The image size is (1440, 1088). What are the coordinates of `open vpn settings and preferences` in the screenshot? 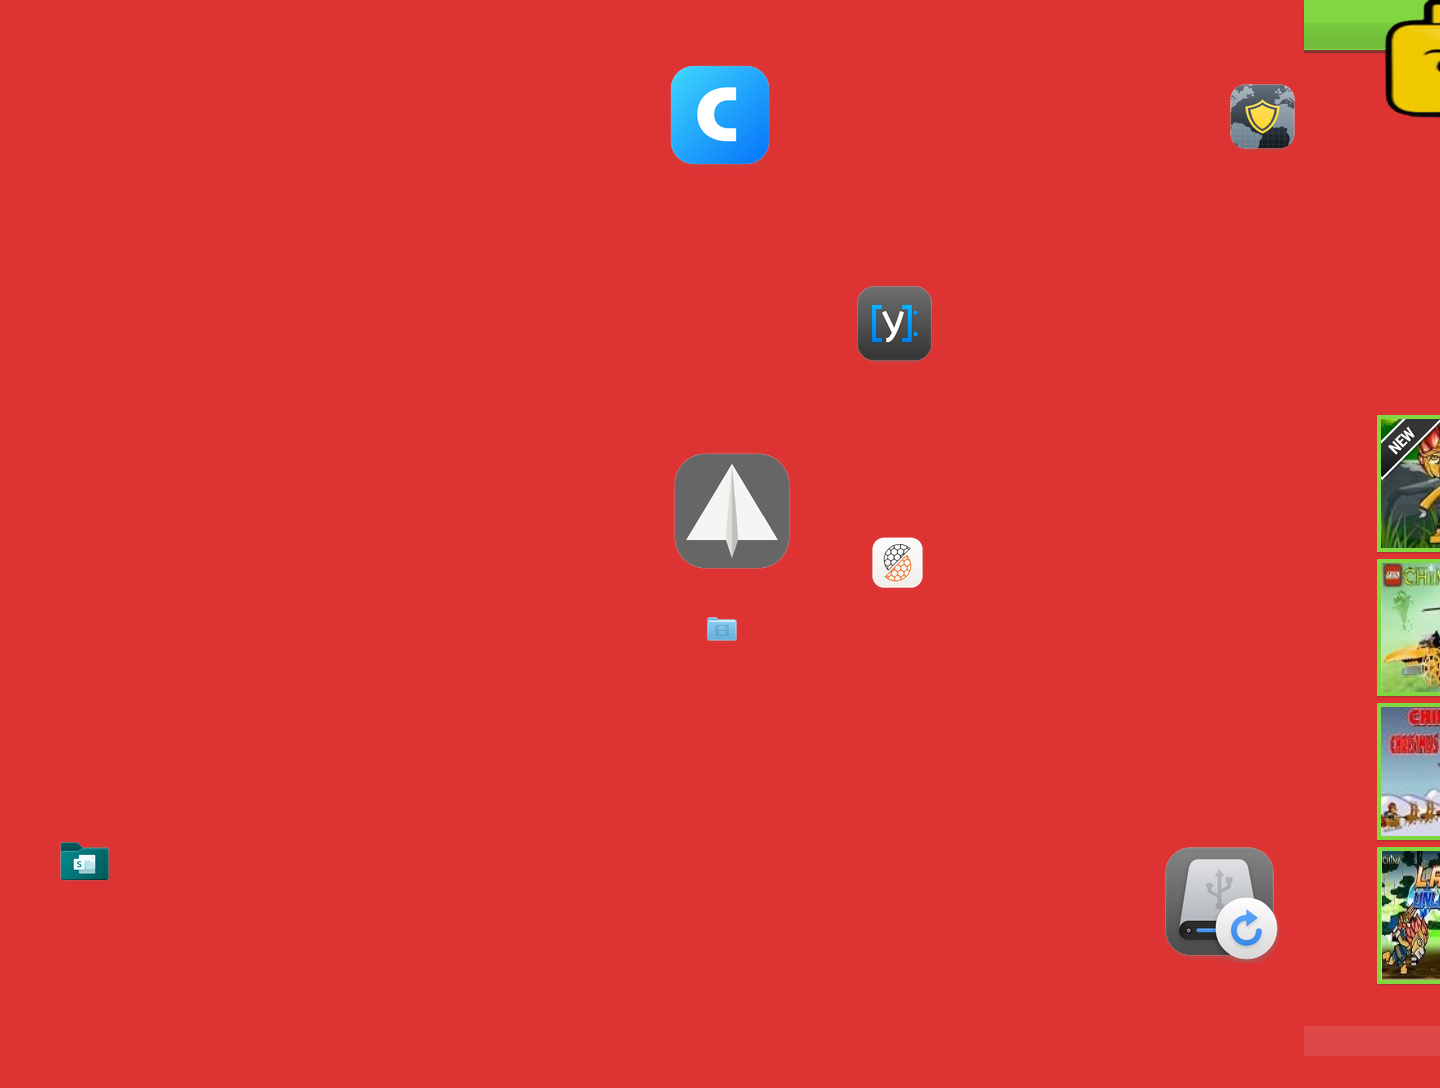 It's located at (1262, 116).